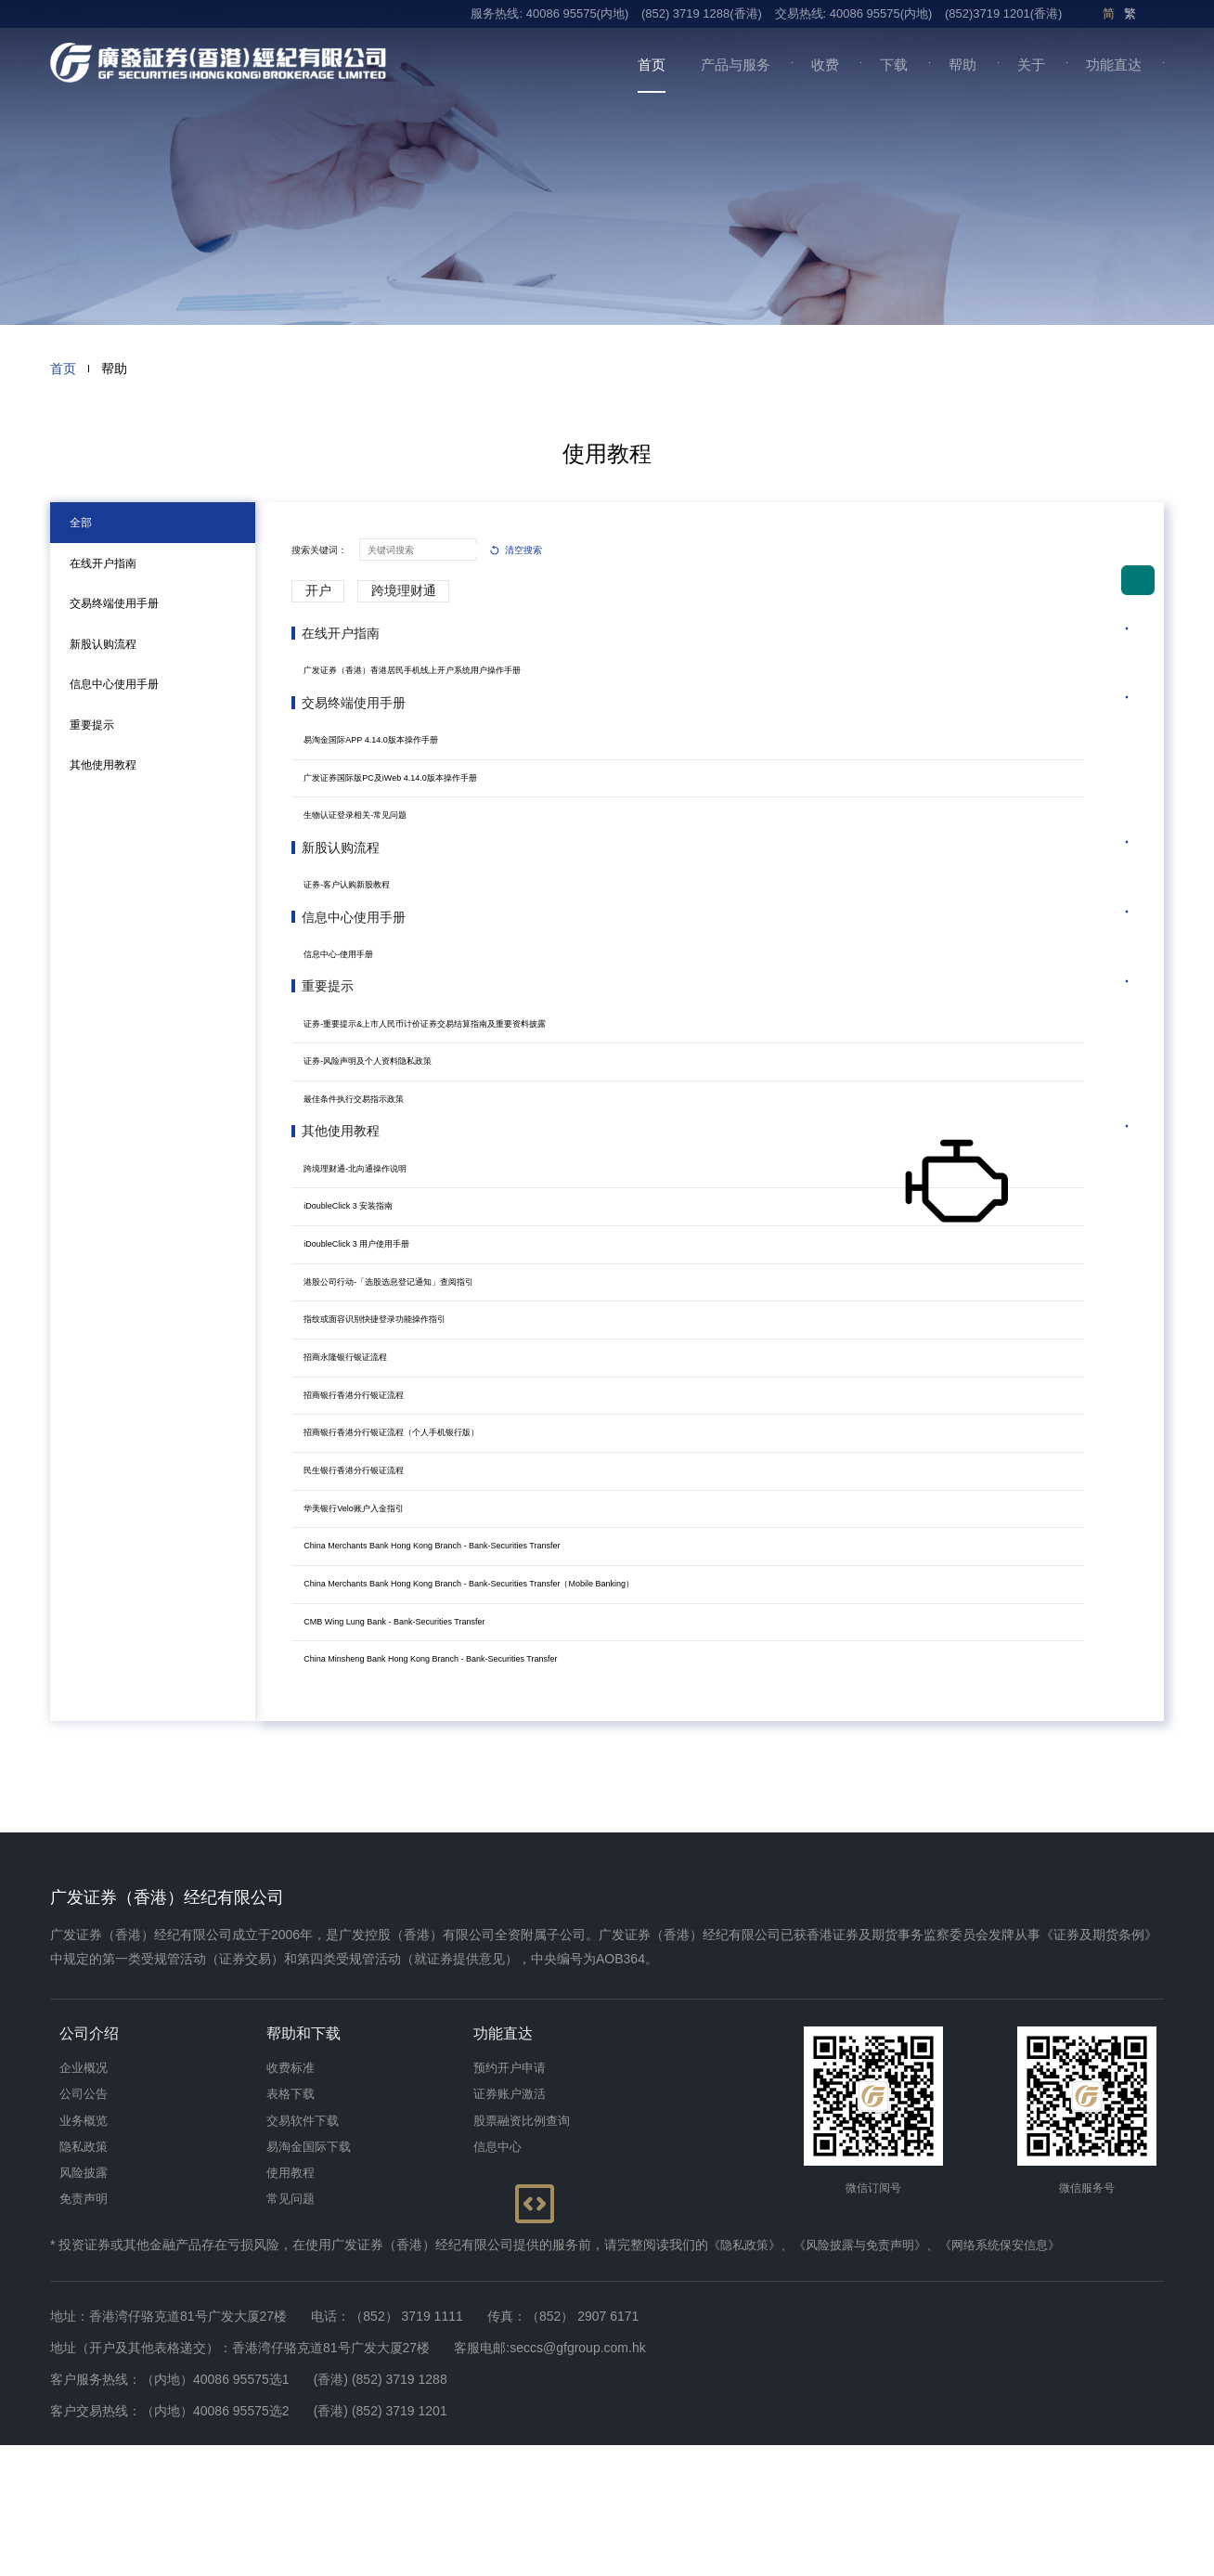 This screenshot has height=2576, width=1214. I want to click on view engine or vehicle diagnostics, so click(955, 1183).